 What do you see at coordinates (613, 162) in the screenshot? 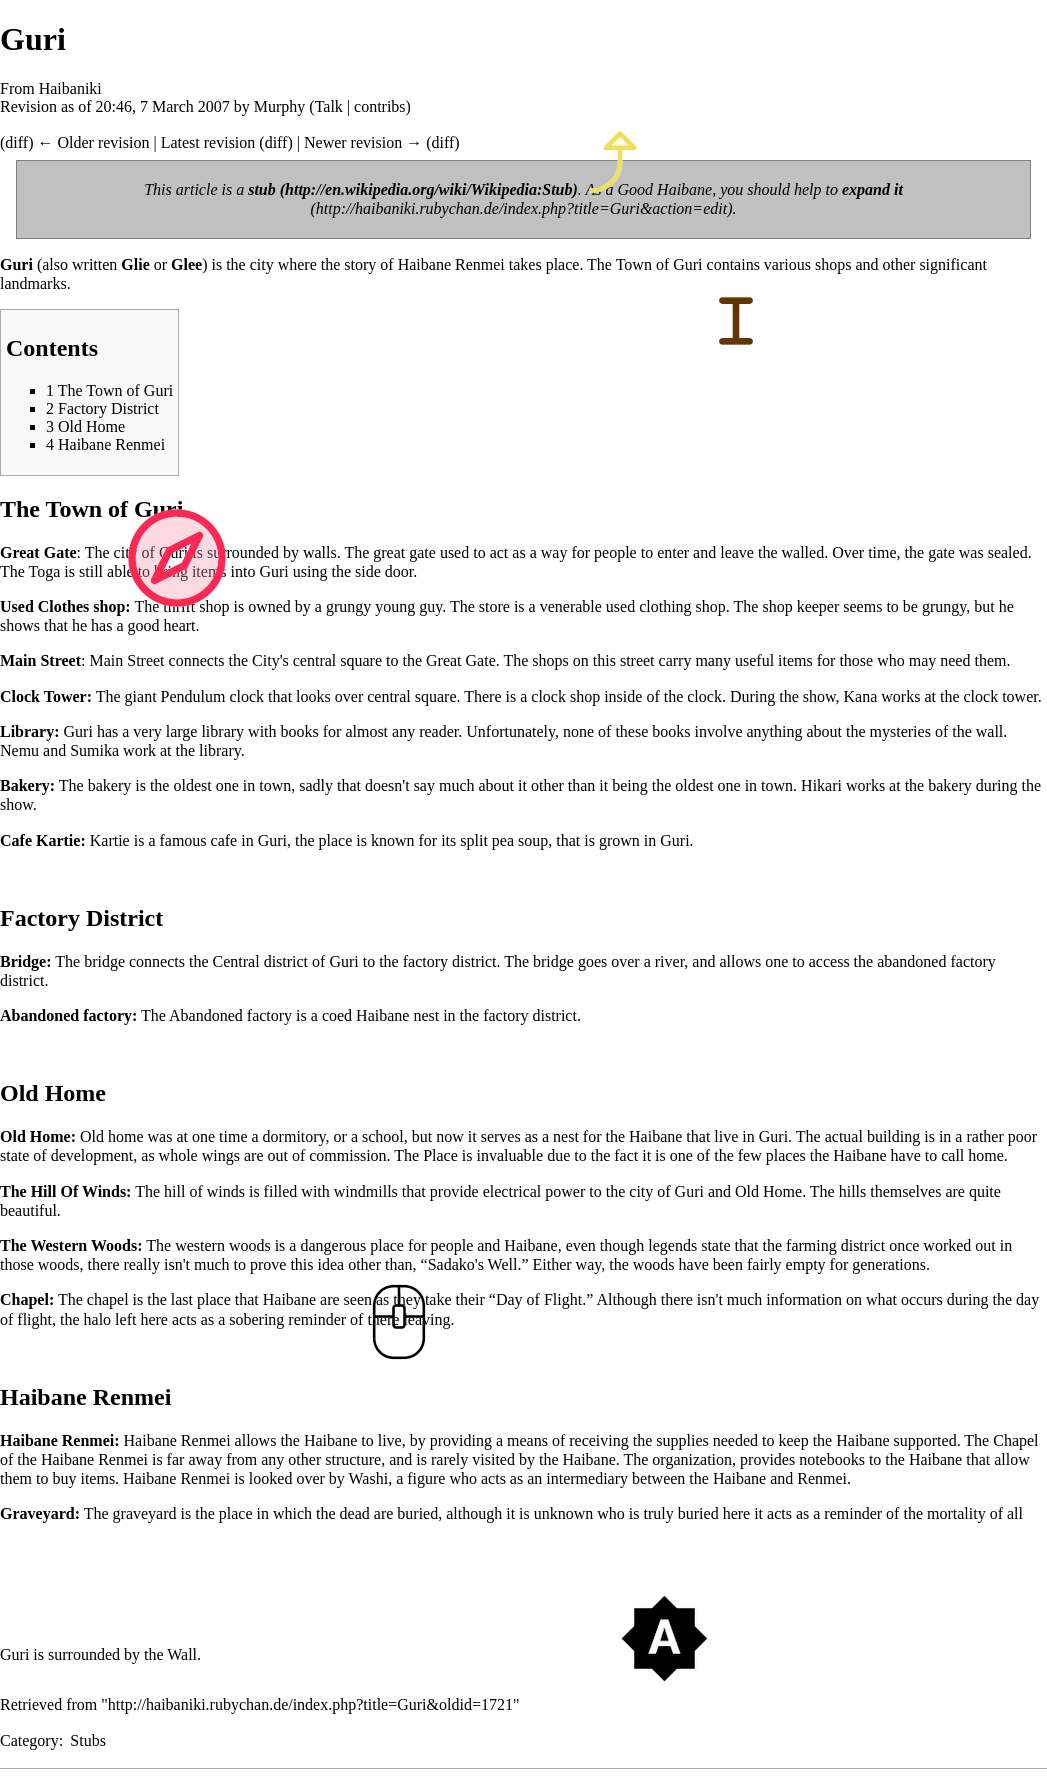
I see `navigate back and up in a menu hierarchy` at bounding box center [613, 162].